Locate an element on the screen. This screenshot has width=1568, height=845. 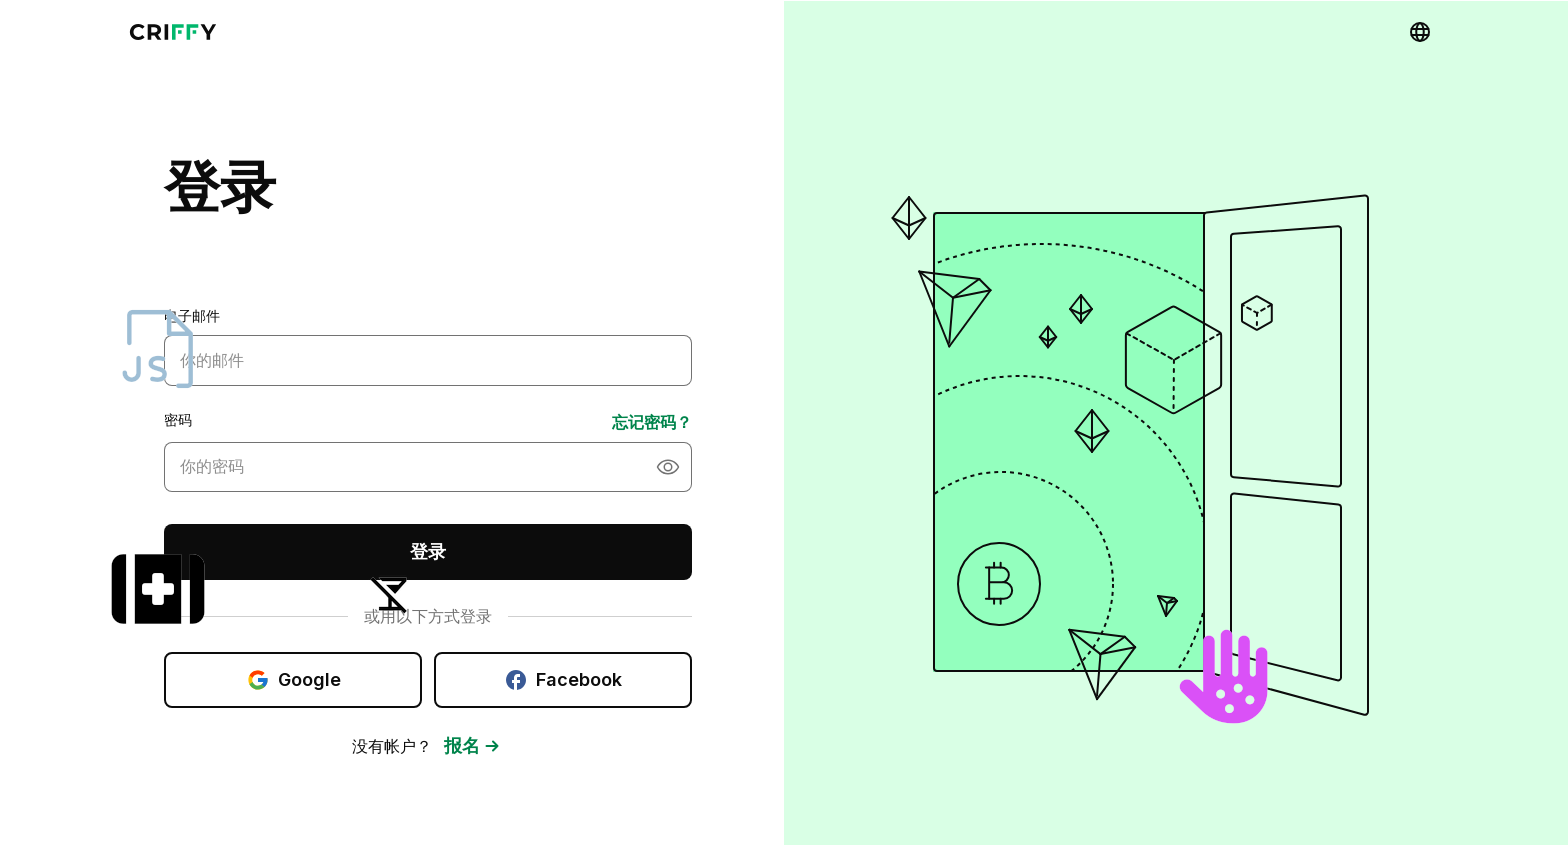
access first aid or medical help resources is located at coordinates (158, 589).